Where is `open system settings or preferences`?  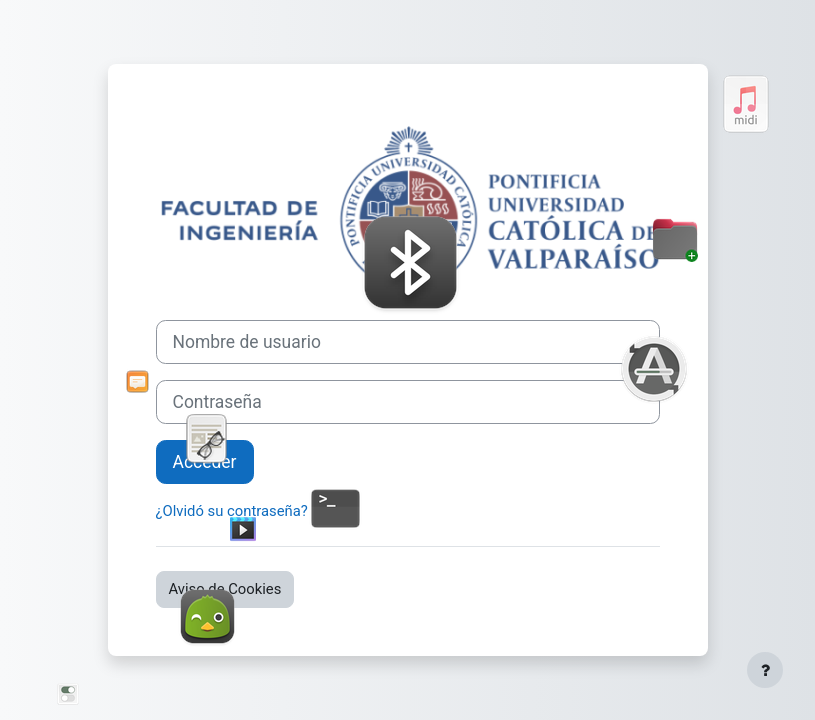
open system settings or preferences is located at coordinates (68, 694).